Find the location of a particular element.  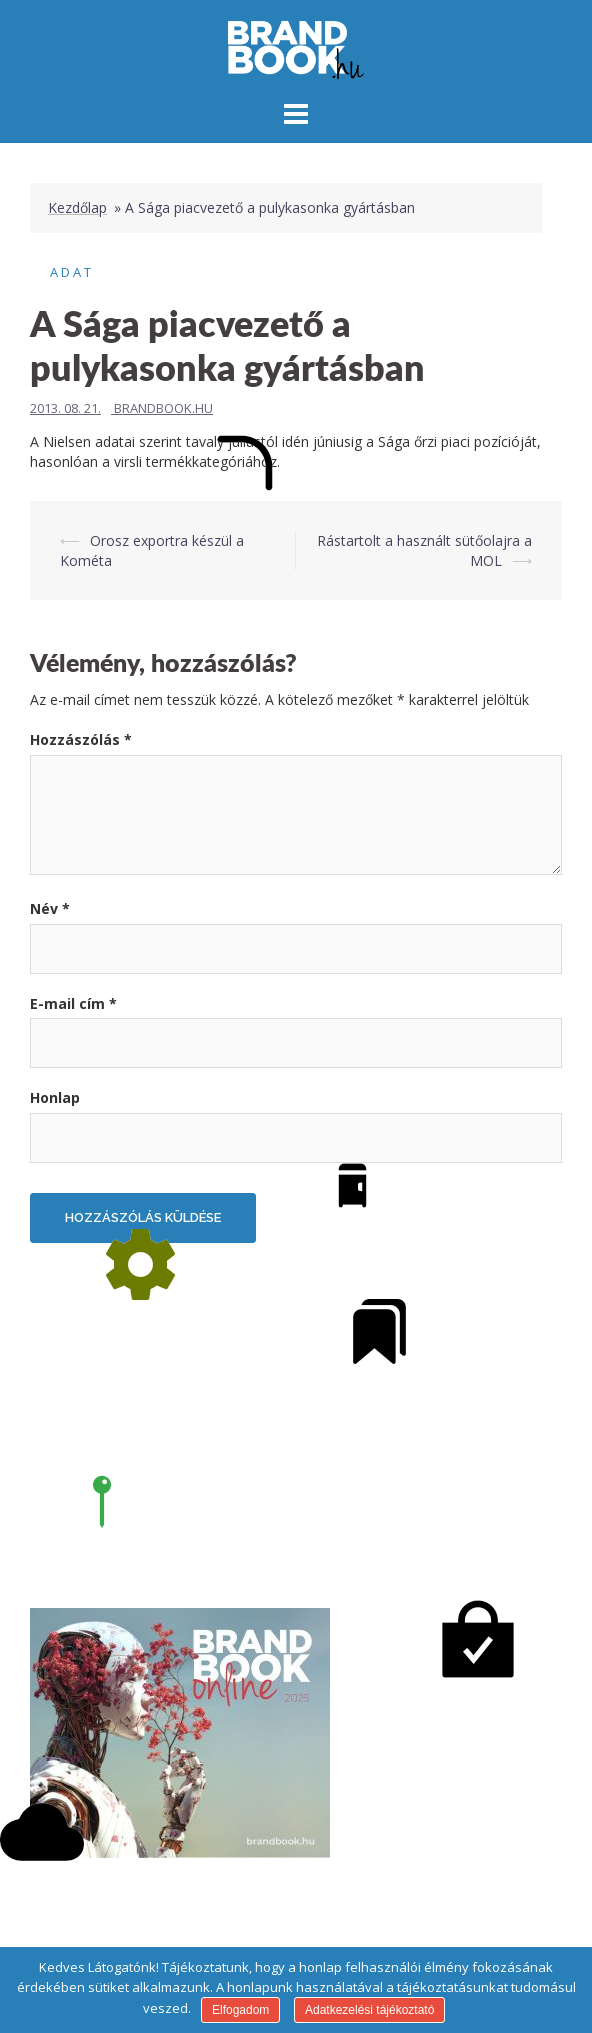

order confirmed or purchase complete is located at coordinates (478, 1639).